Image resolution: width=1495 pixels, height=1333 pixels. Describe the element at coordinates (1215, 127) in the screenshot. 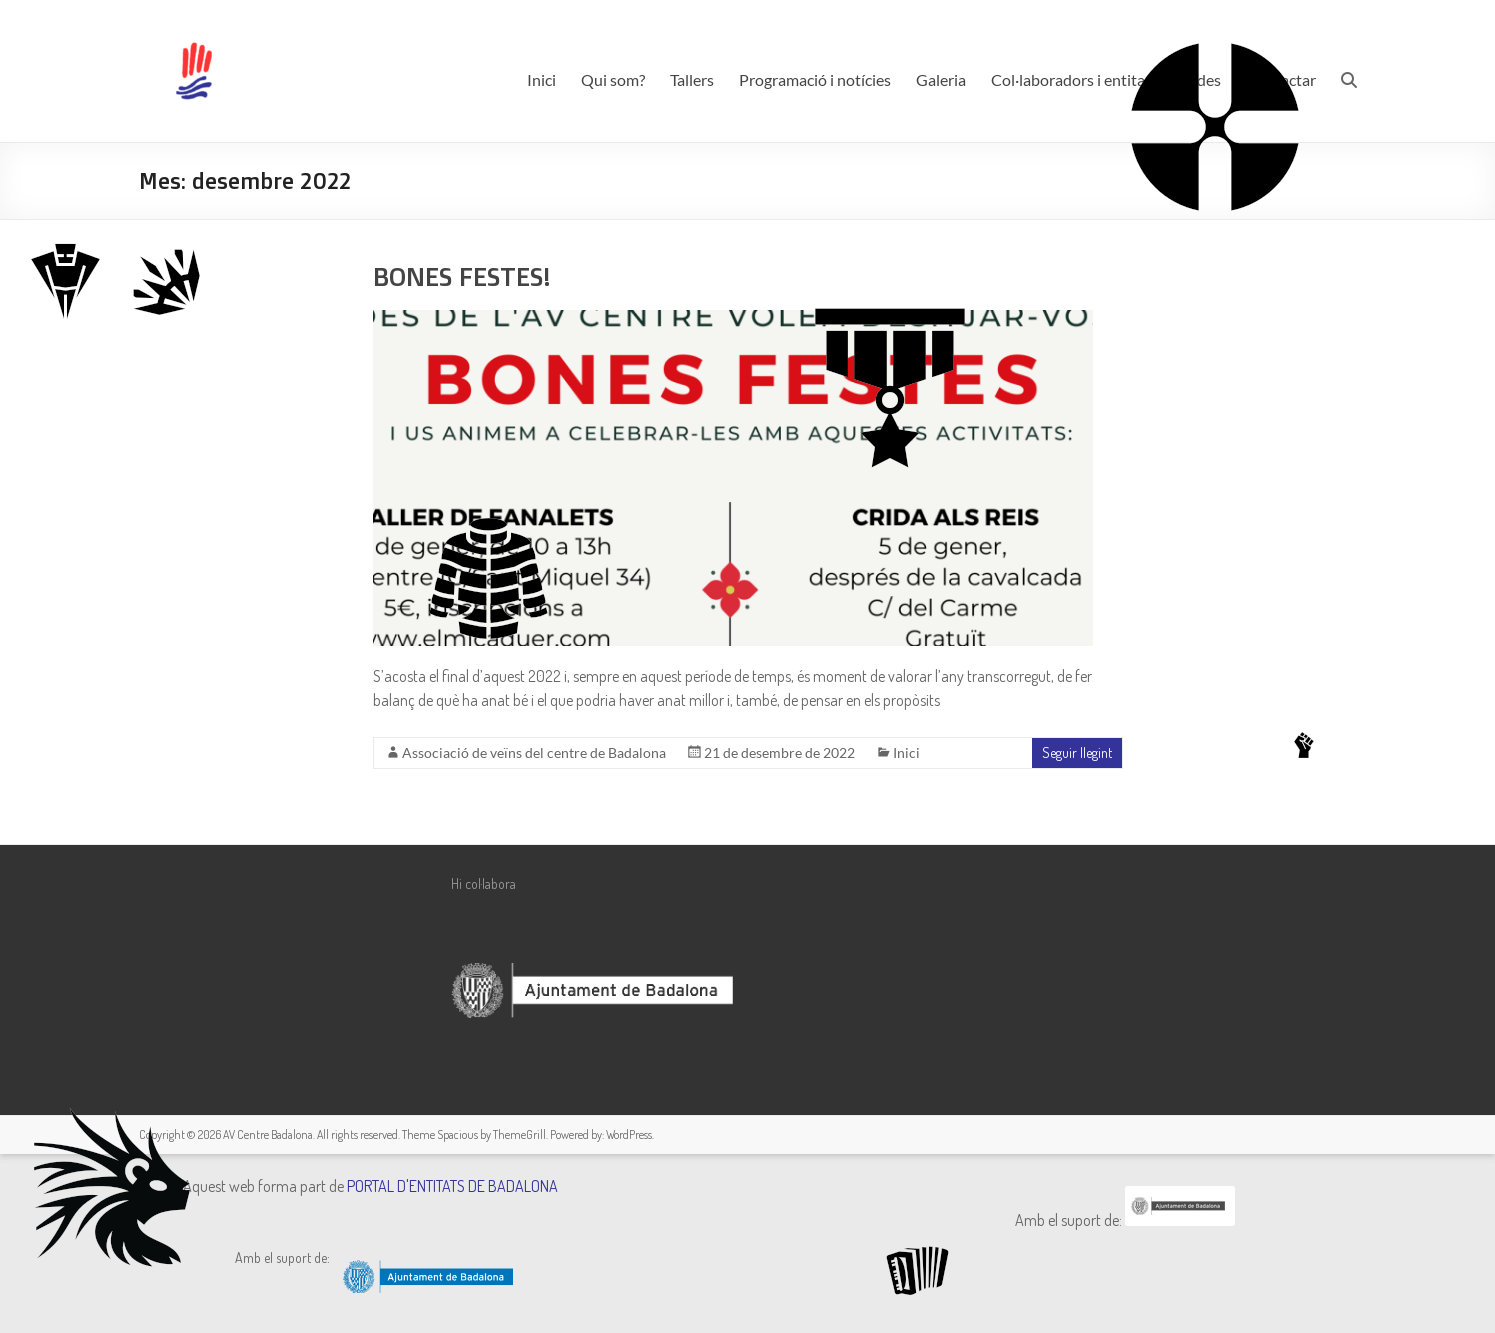

I see `target or crosshair indicator` at that location.